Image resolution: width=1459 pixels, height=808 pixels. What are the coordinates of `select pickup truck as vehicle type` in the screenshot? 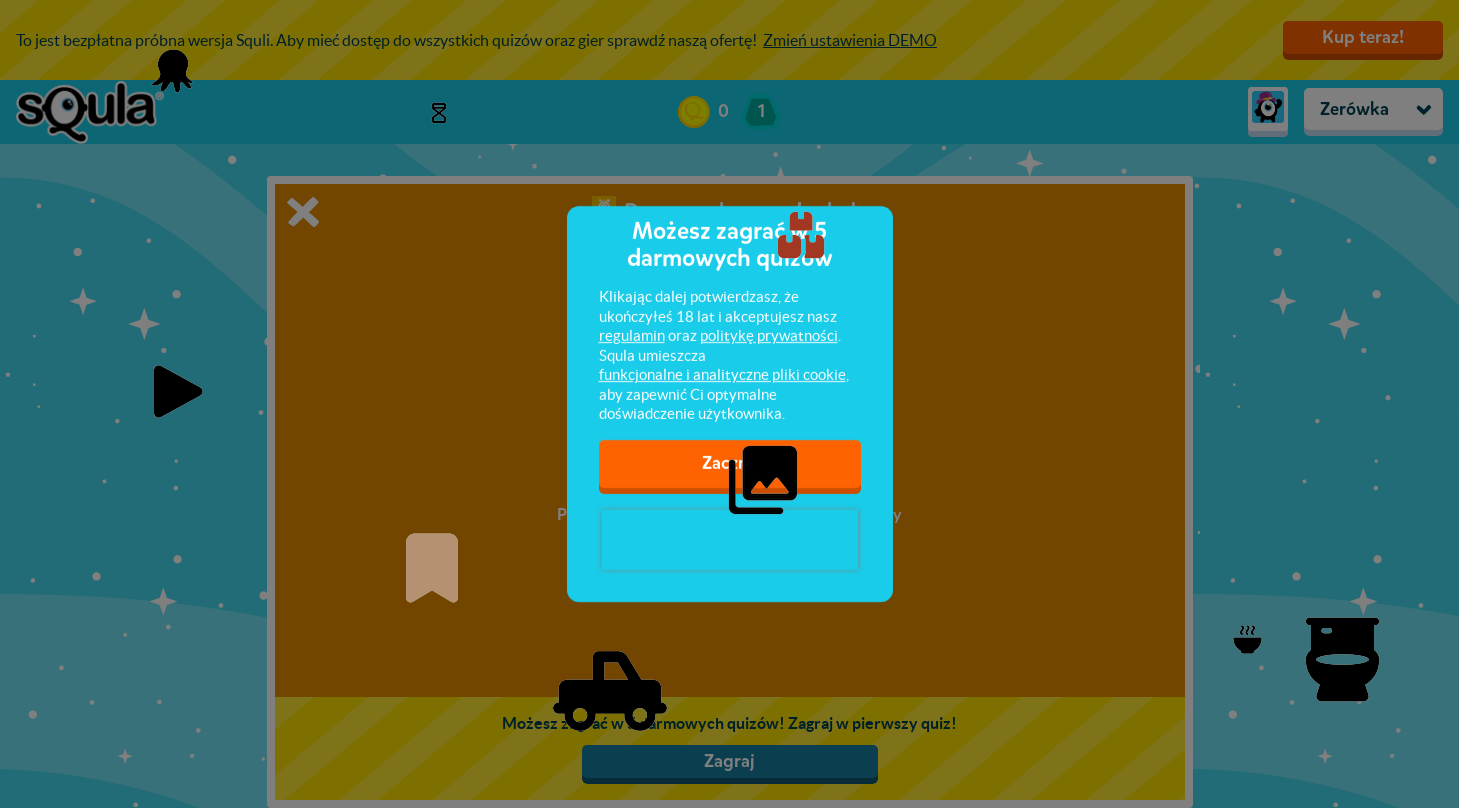 It's located at (610, 691).